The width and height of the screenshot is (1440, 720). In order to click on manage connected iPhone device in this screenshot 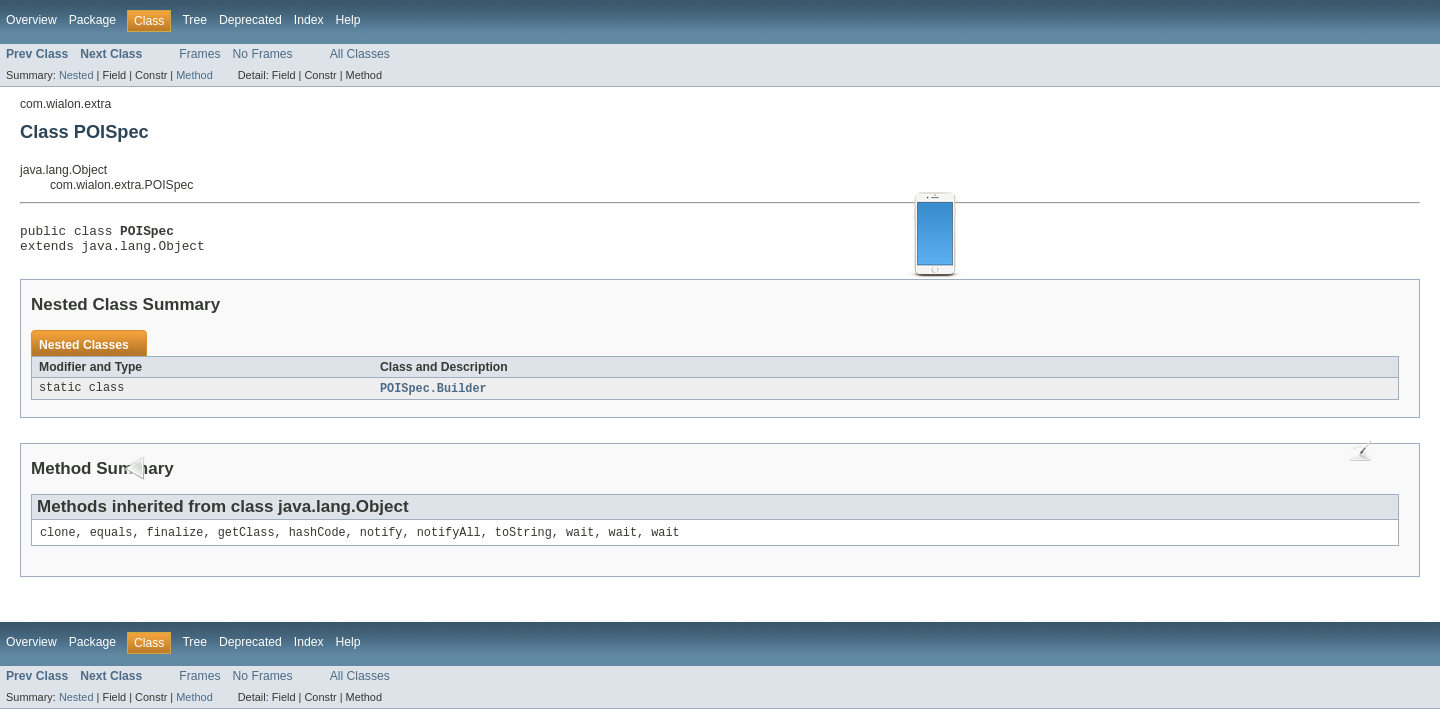, I will do `click(935, 235)`.